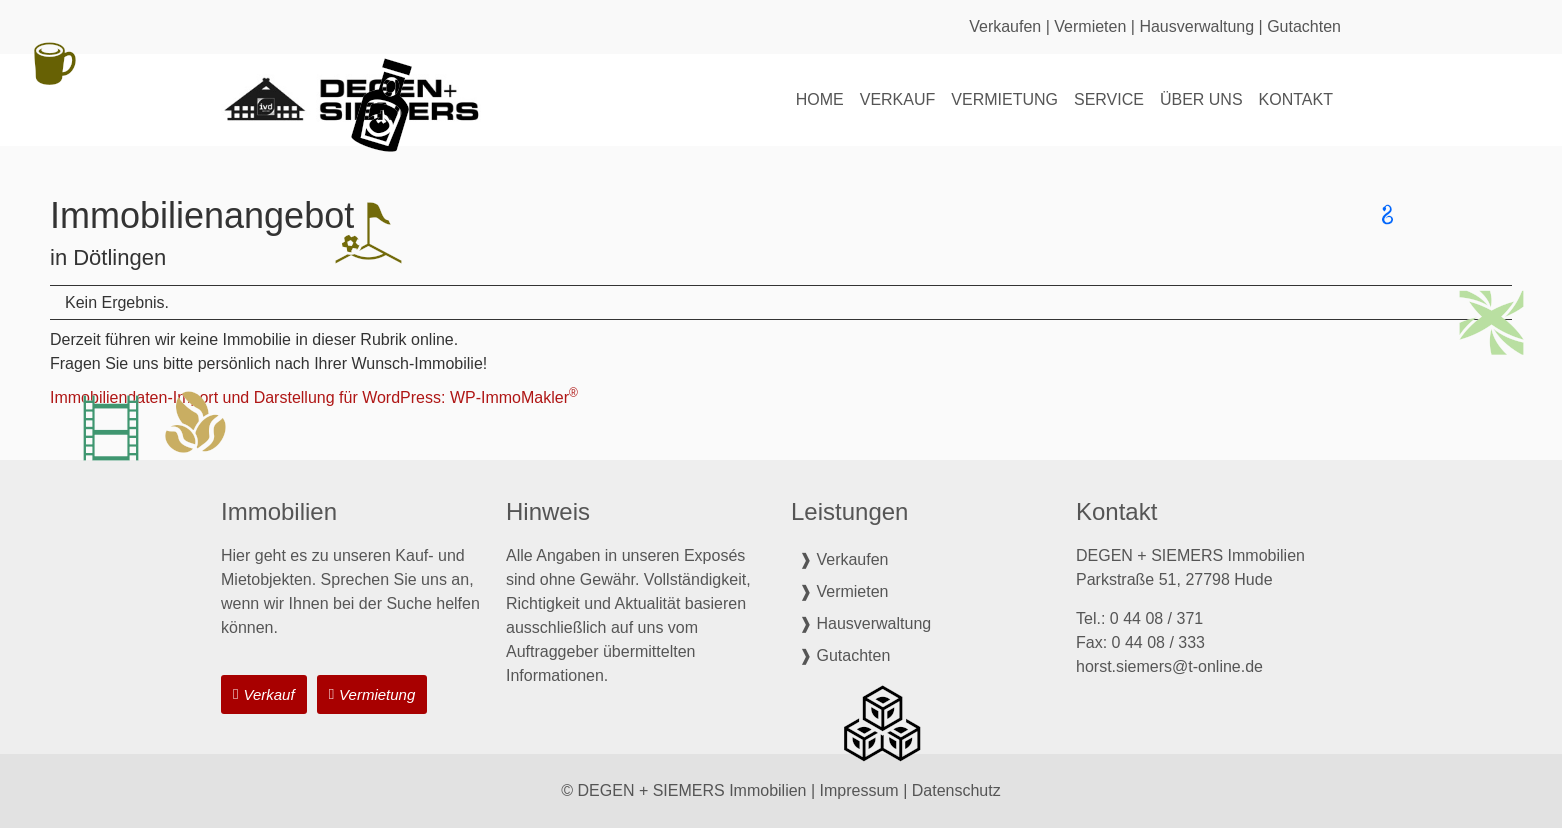  What do you see at coordinates (368, 233) in the screenshot?
I see `indicates a corner kick in a soccer/football game` at bounding box center [368, 233].